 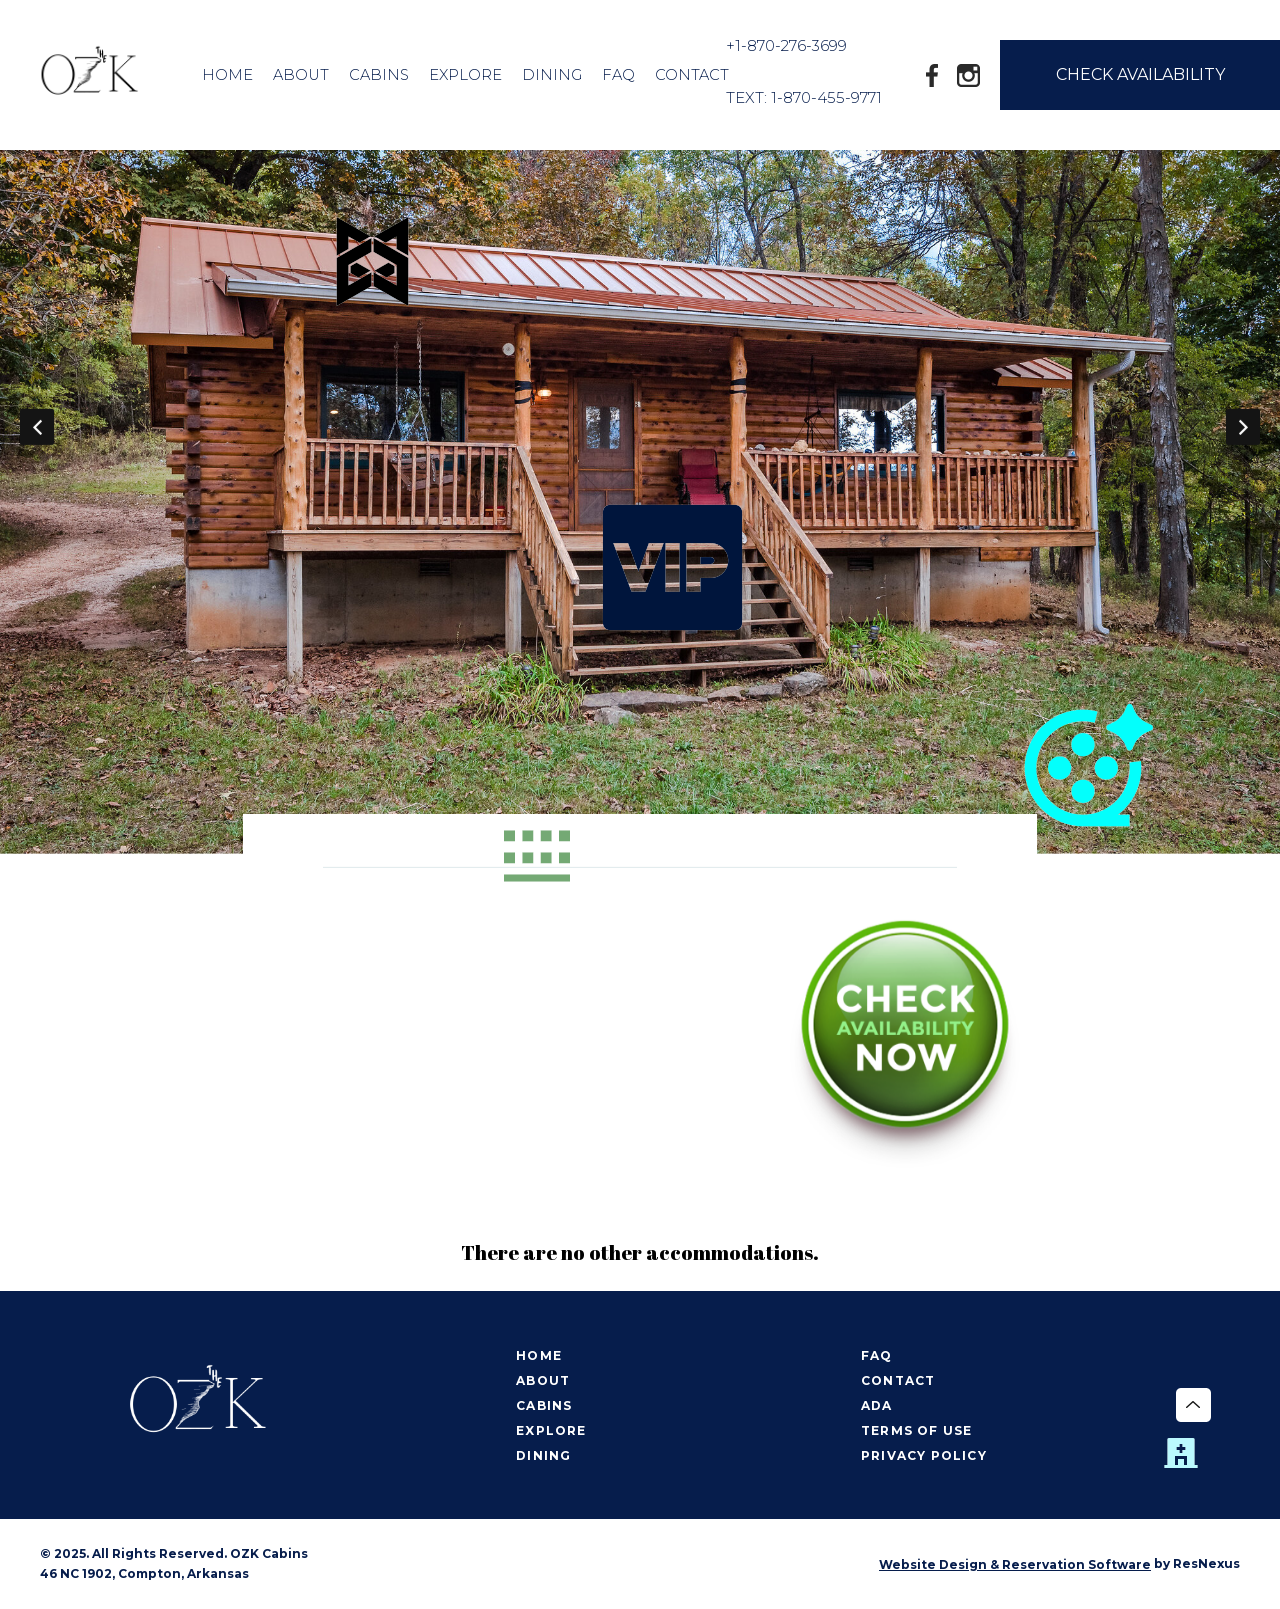 What do you see at coordinates (1201, 690) in the screenshot?
I see `expand a collapsible menu or section` at bounding box center [1201, 690].